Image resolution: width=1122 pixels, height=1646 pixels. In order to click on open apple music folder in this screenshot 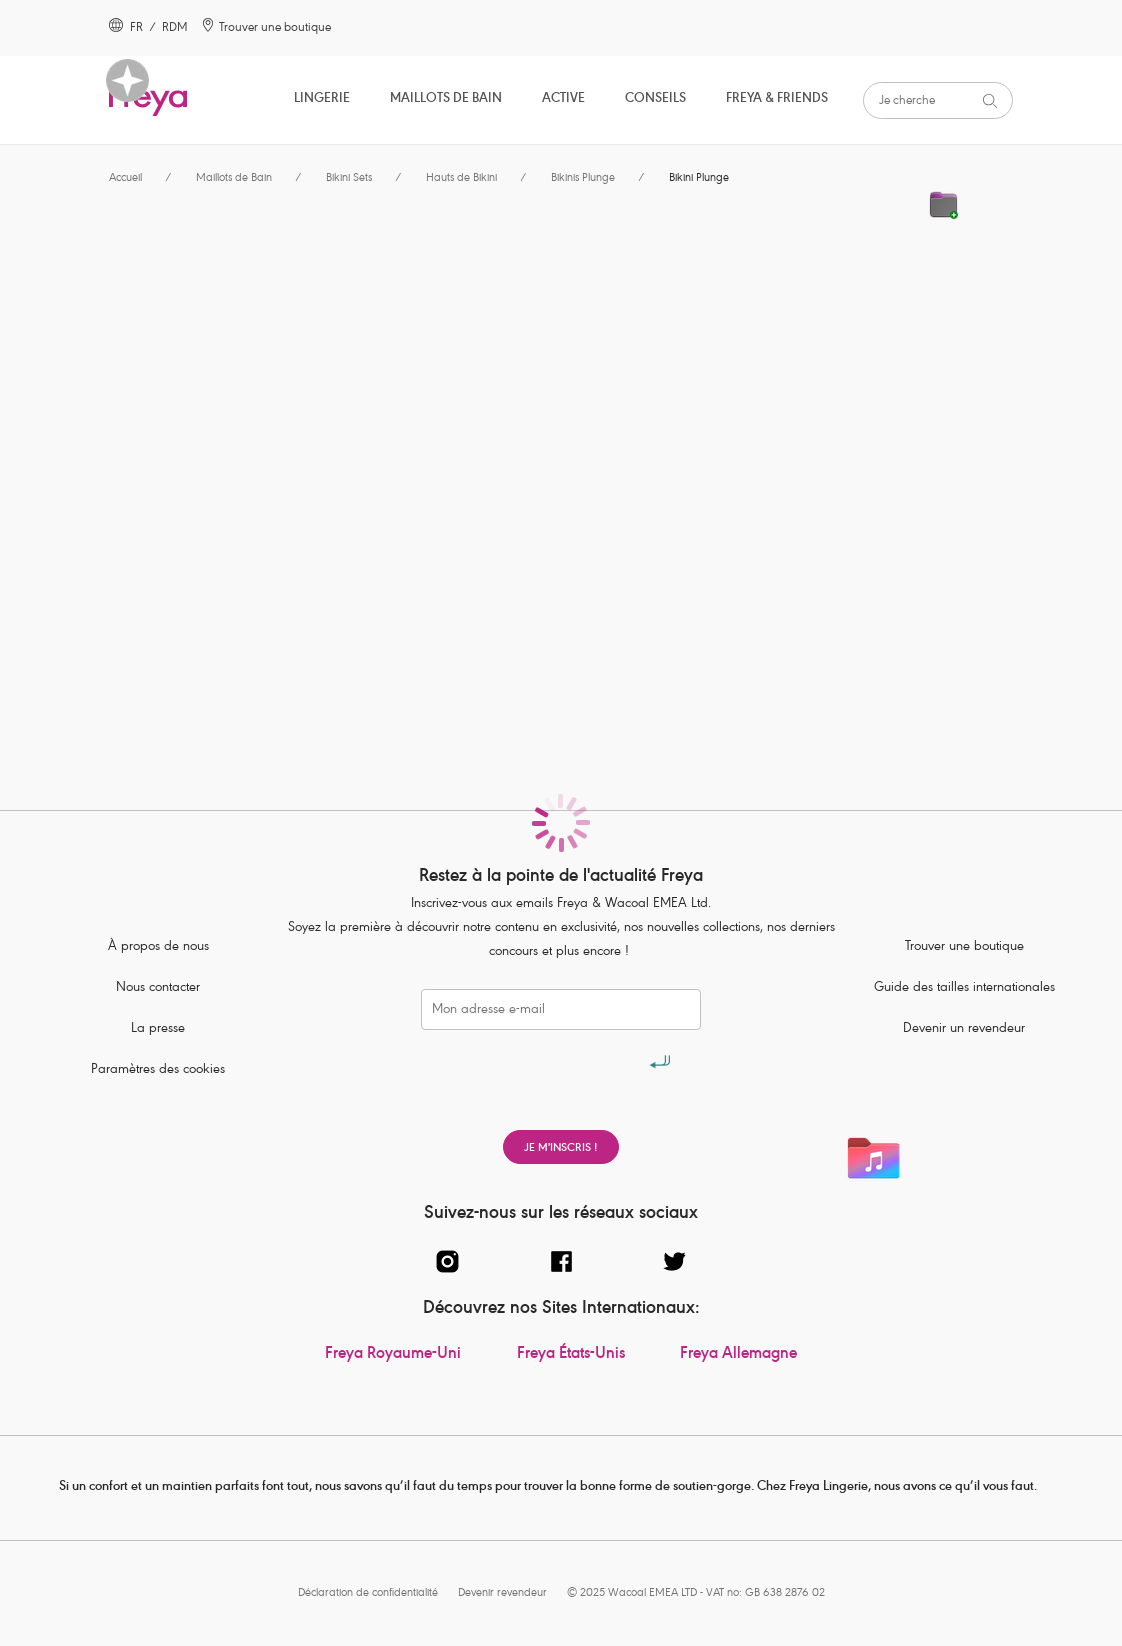, I will do `click(873, 1159)`.